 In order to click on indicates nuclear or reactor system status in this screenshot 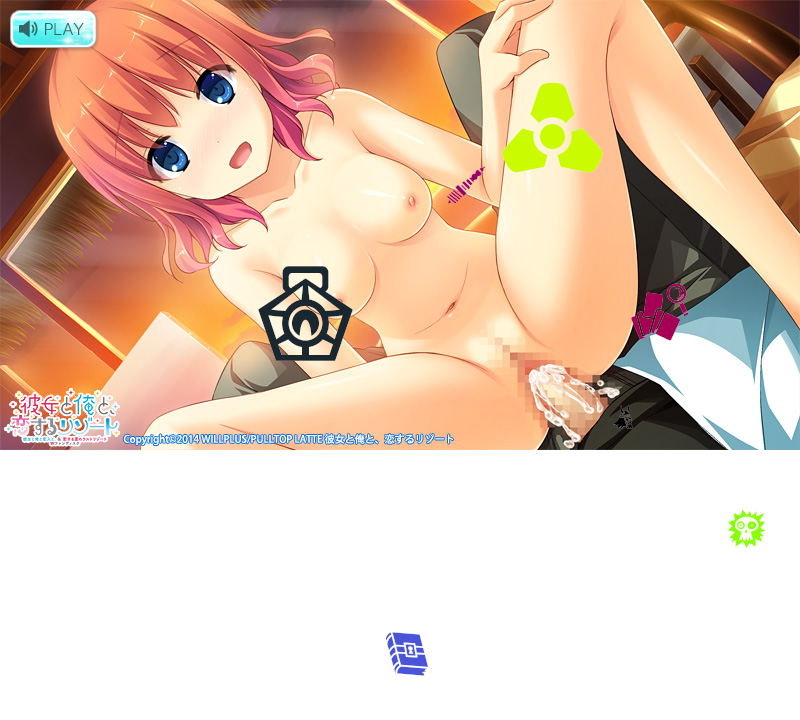, I will do `click(552, 127)`.